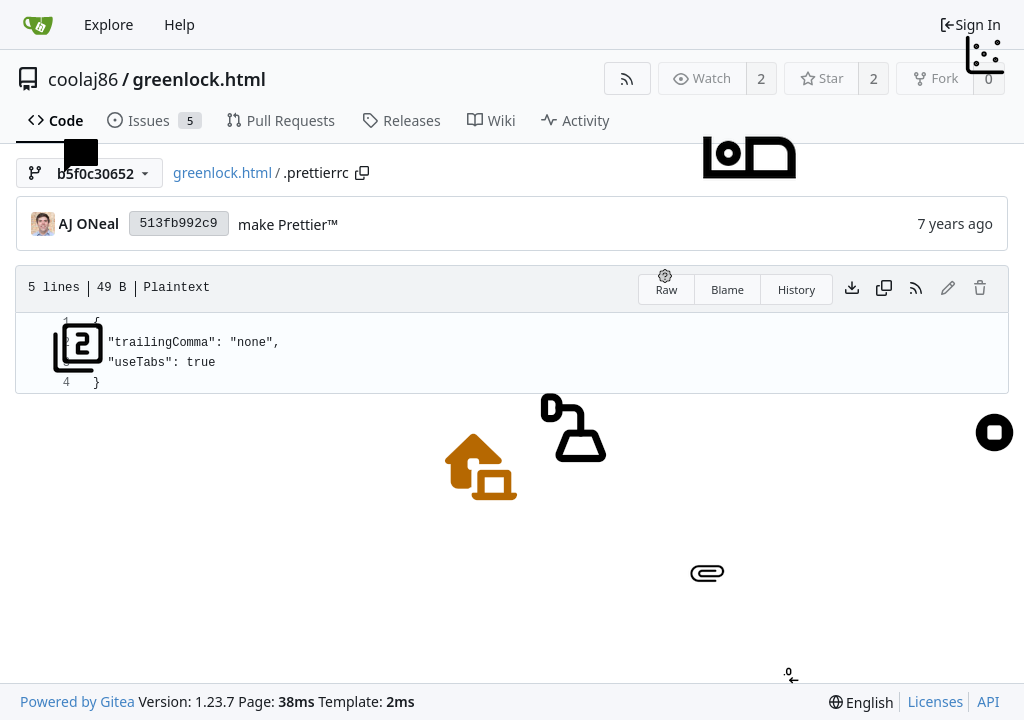 This screenshot has width=1024, height=720. Describe the element at coordinates (81, 156) in the screenshot. I see `open chat or messaging` at that location.